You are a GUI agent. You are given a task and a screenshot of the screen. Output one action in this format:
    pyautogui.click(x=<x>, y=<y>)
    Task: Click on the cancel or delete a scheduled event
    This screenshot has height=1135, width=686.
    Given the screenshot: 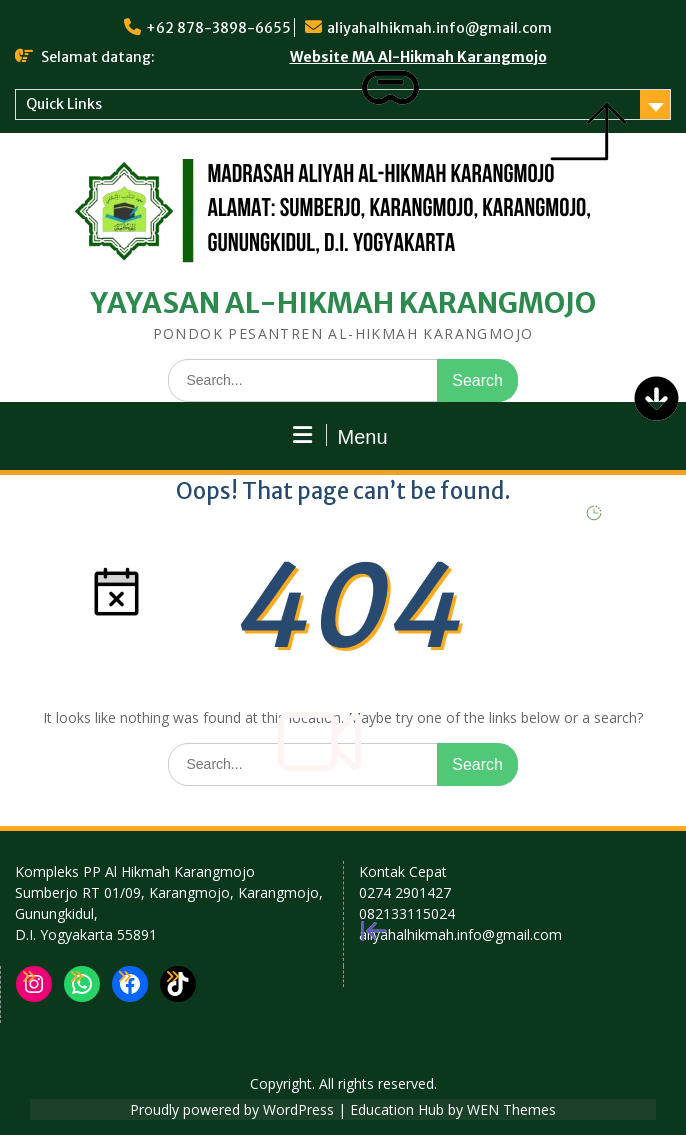 What is the action you would take?
    pyautogui.click(x=116, y=593)
    